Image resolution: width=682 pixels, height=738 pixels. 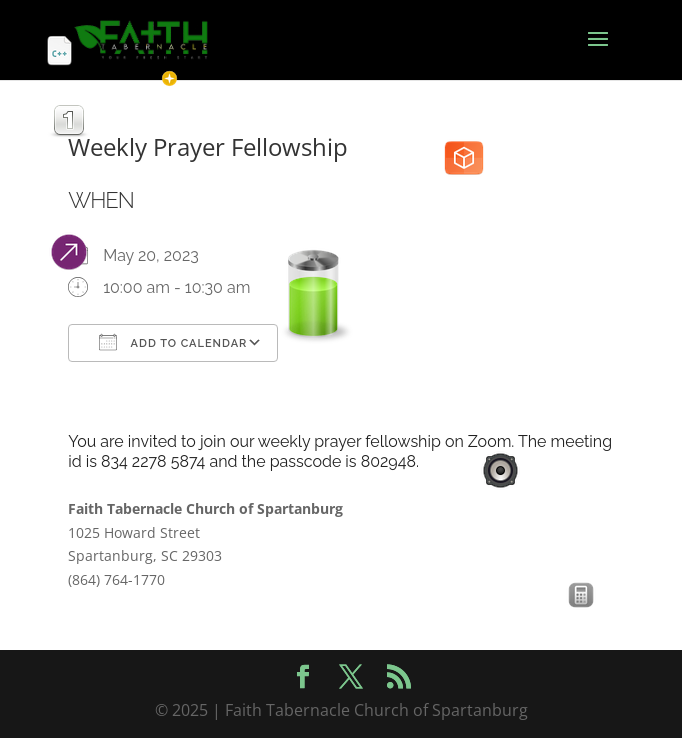 I want to click on trust or authorize a bluetooth device, so click(x=169, y=78).